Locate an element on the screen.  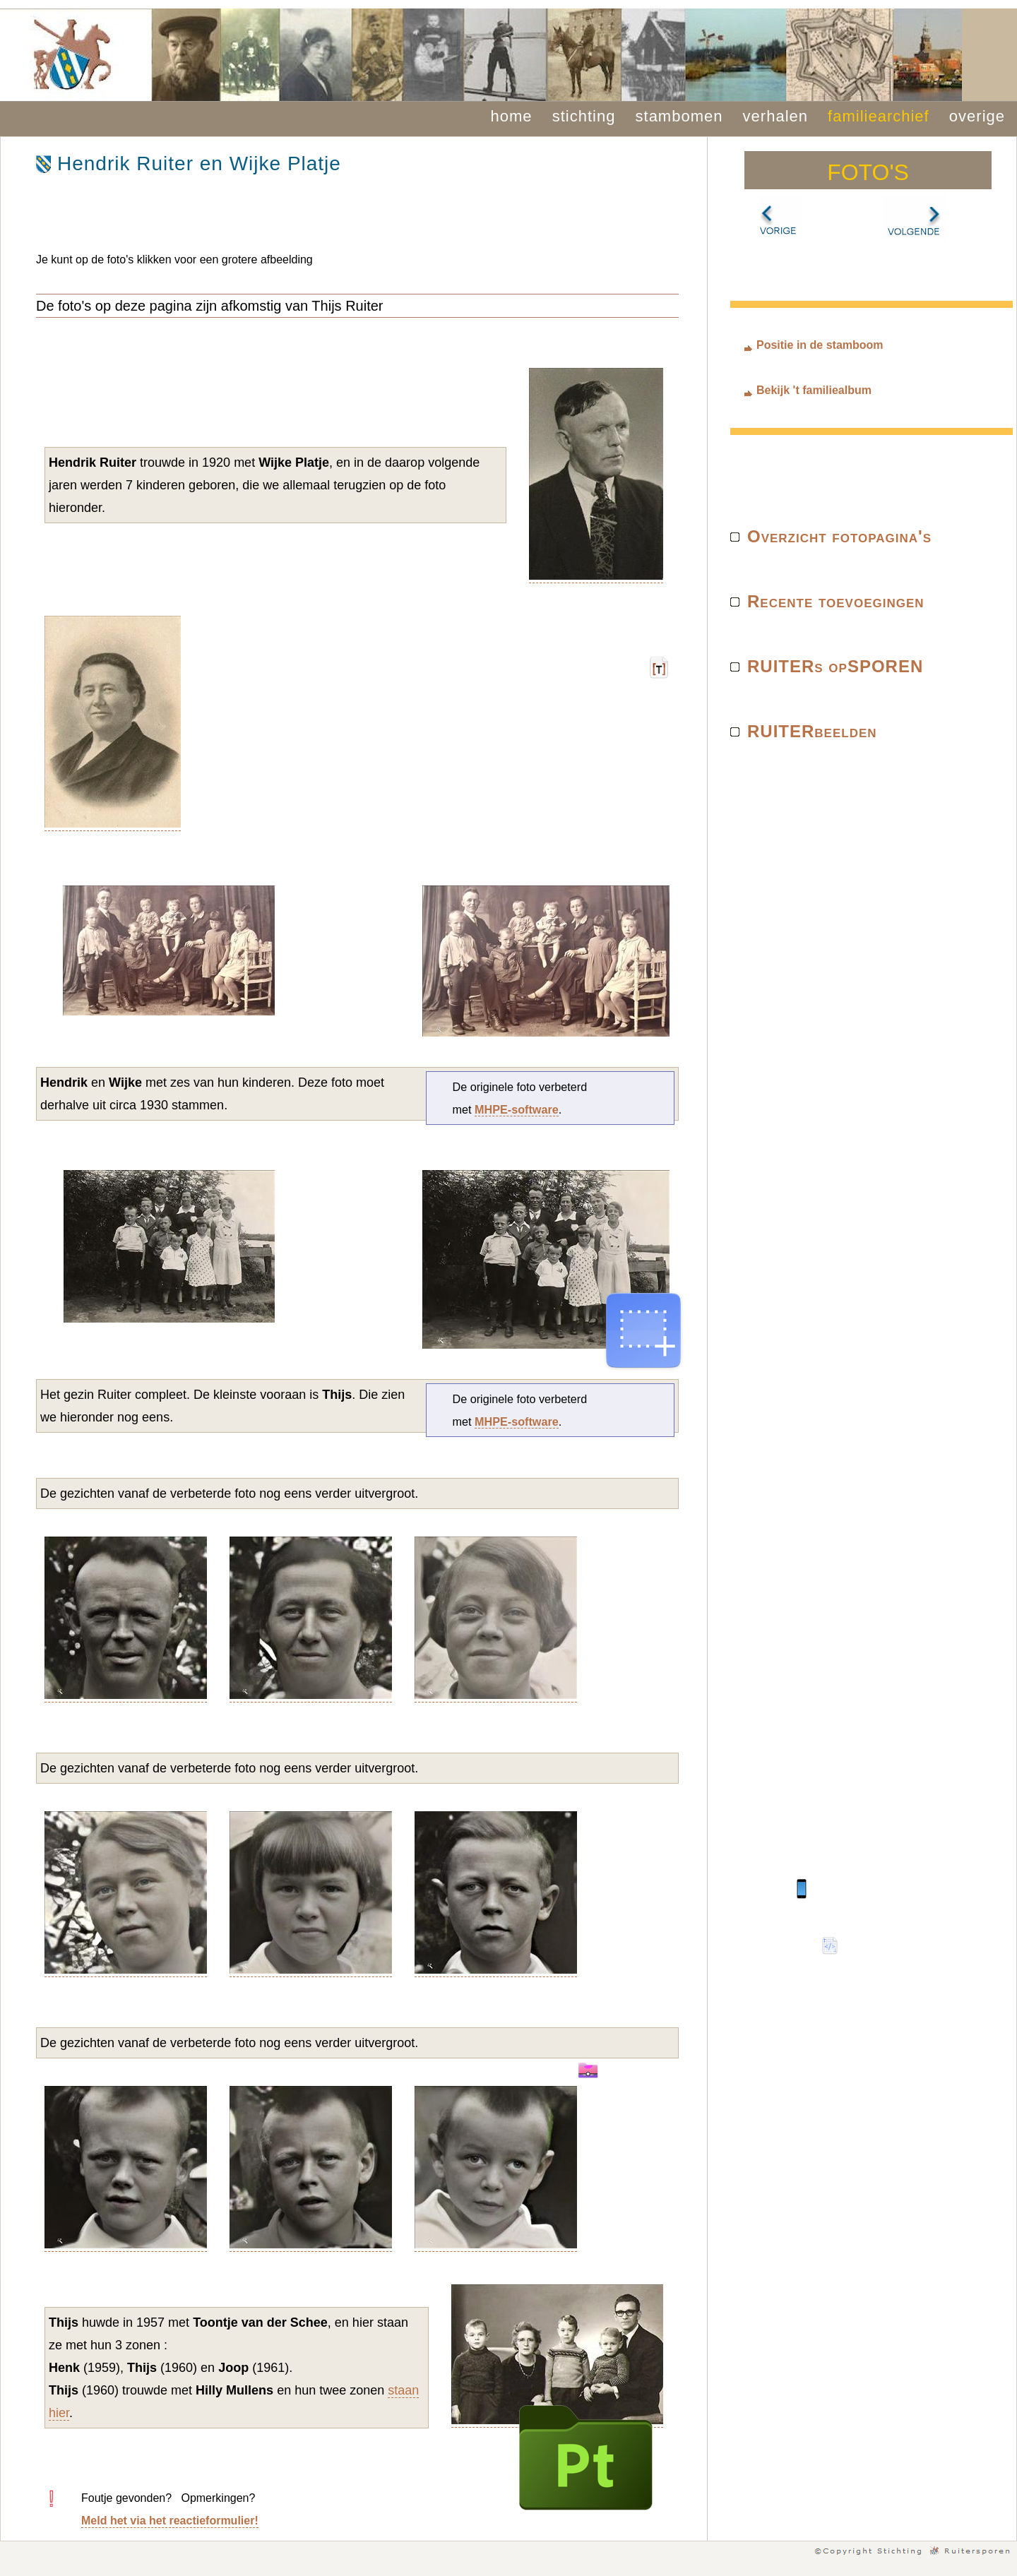
open folder containing Adobe Substance Painter project files is located at coordinates (585, 2461).